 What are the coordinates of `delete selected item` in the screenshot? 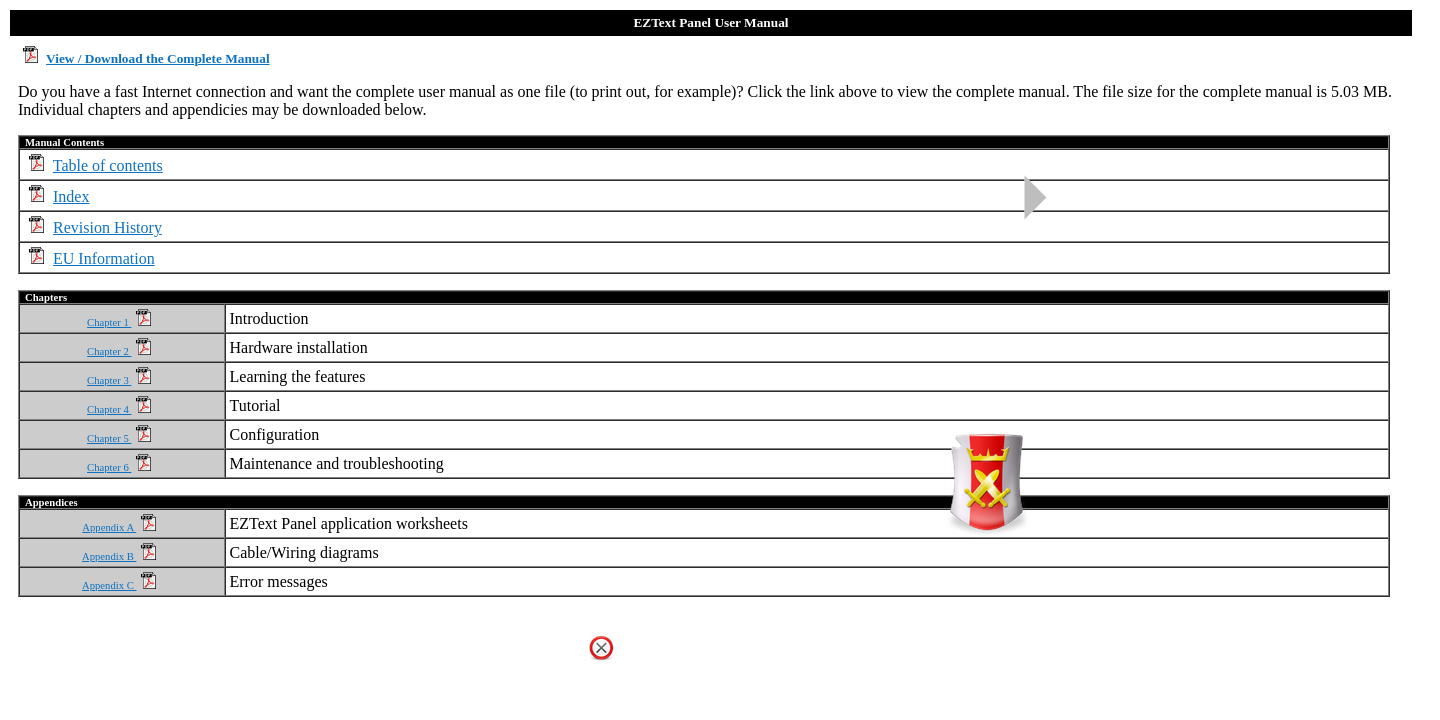 It's located at (602, 648).